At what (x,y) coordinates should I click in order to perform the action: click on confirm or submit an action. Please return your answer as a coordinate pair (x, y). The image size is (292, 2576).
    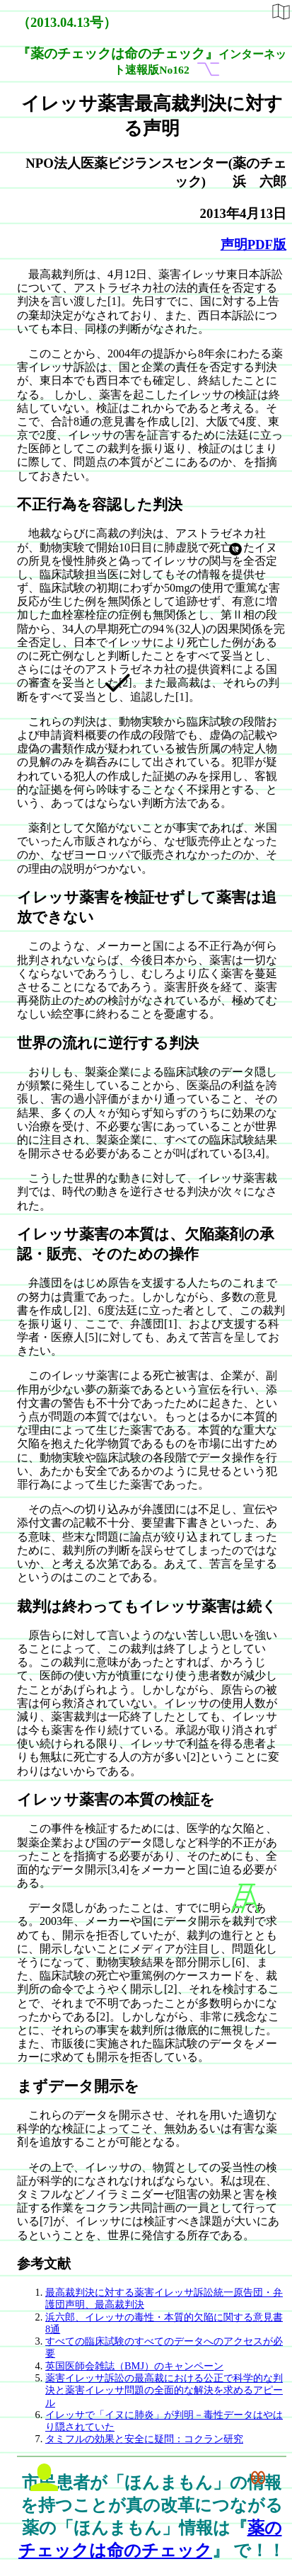
    Looking at the image, I should click on (117, 682).